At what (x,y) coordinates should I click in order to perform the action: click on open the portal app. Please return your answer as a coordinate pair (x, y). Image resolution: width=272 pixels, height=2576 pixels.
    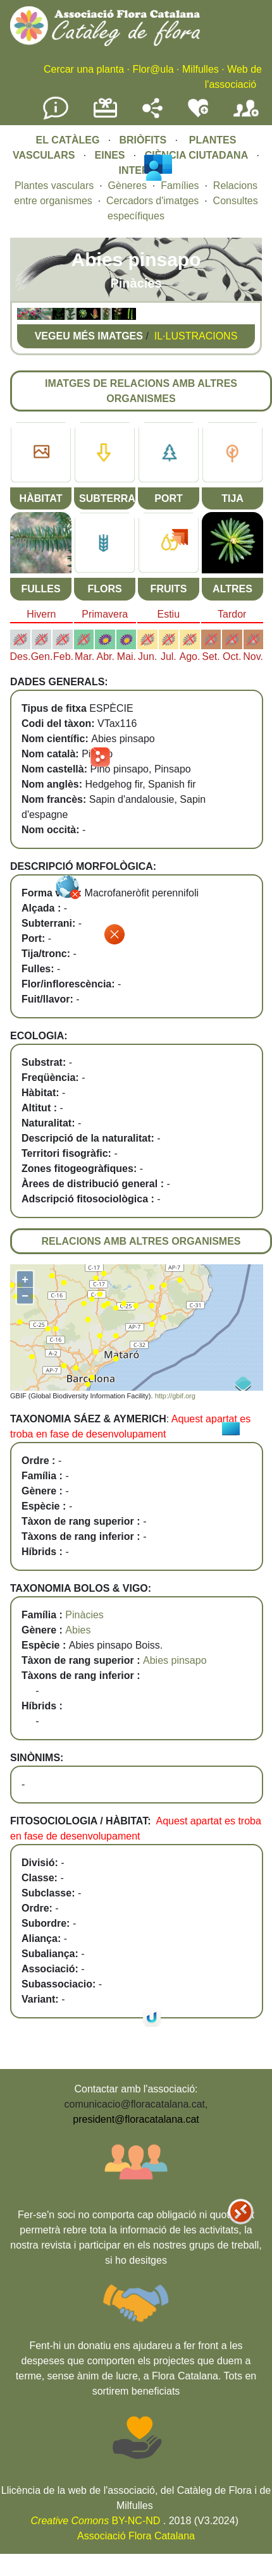
    Looking at the image, I should click on (158, 167).